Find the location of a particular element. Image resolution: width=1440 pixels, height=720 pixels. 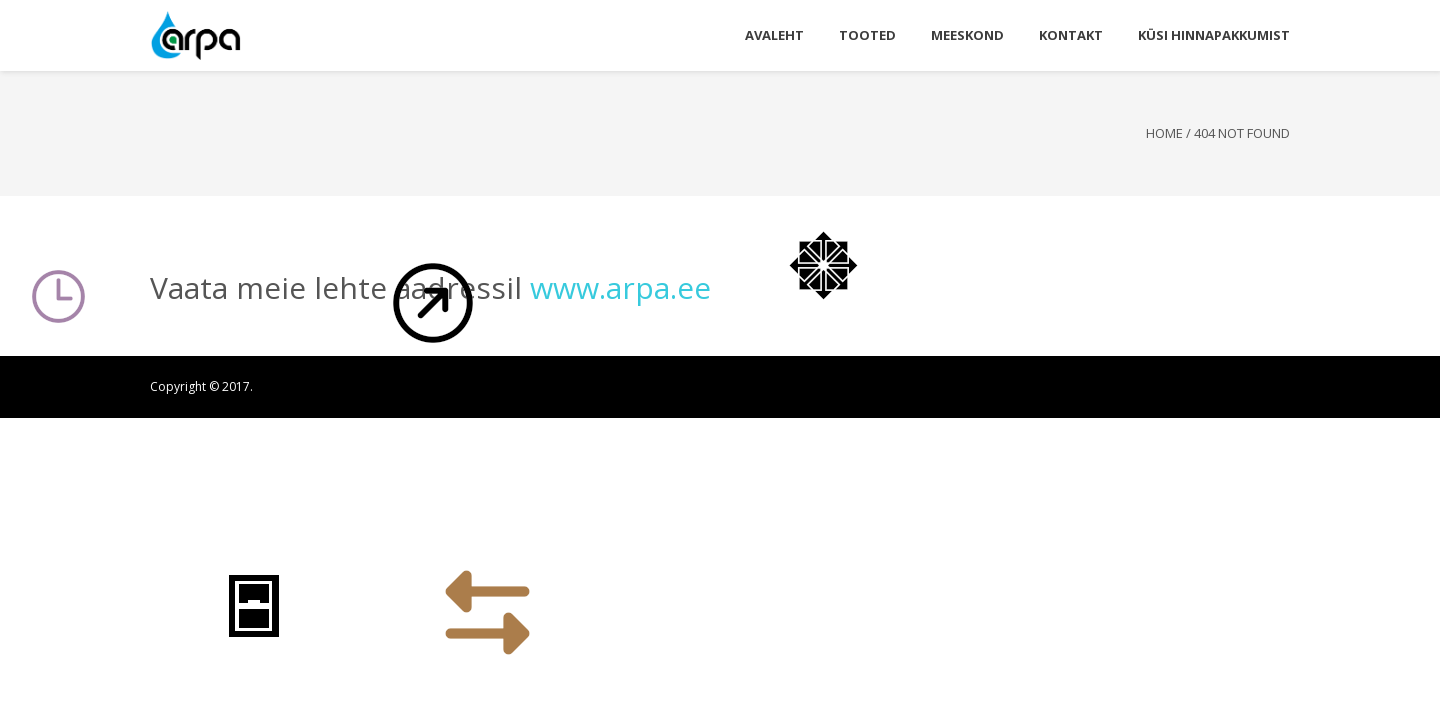

view time or clock settings is located at coordinates (58, 296).